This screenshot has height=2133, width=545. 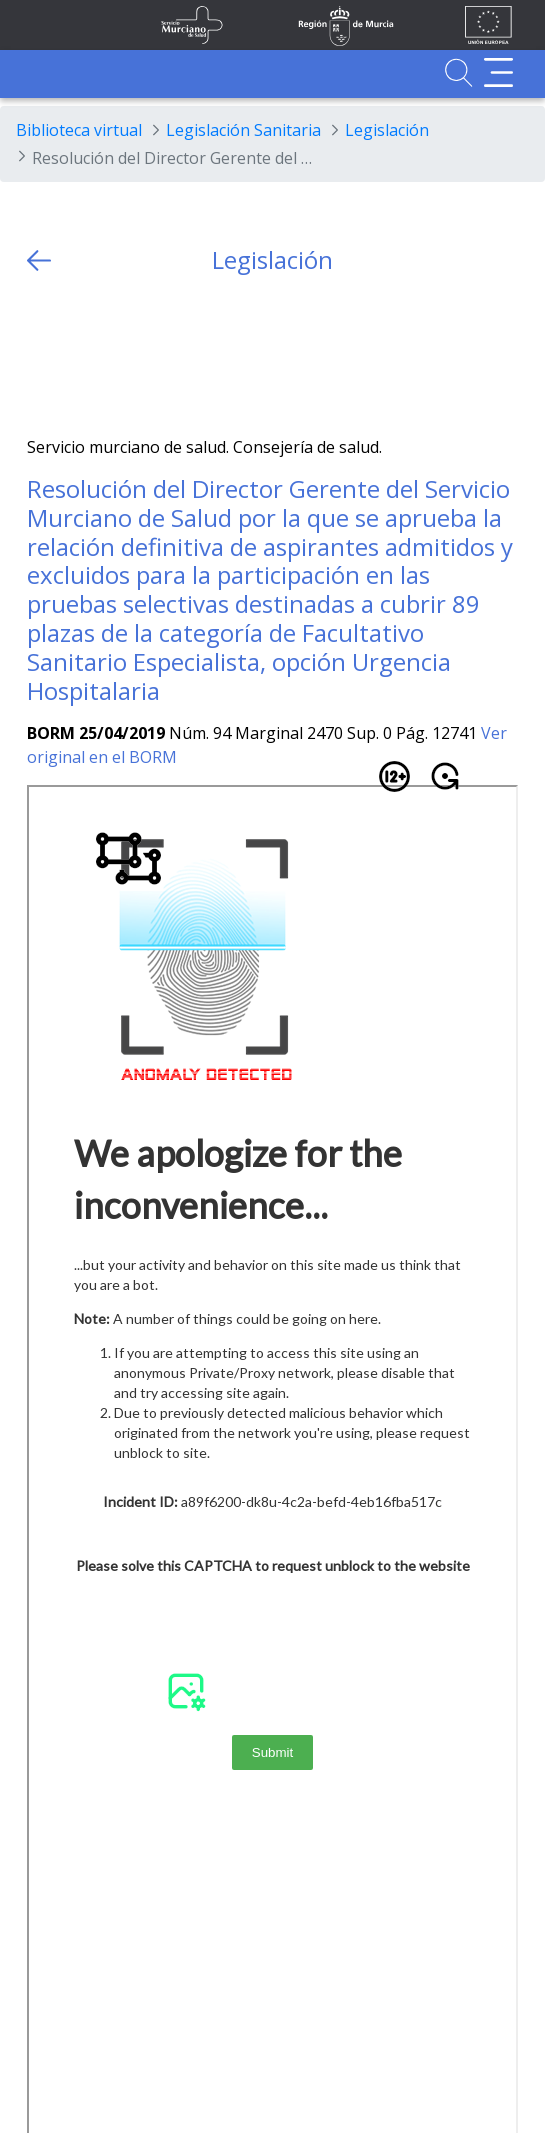 What do you see at coordinates (394, 776) in the screenshot?
I see `indicates content rated for ages 12 and older` at bounding box center [394, 776].